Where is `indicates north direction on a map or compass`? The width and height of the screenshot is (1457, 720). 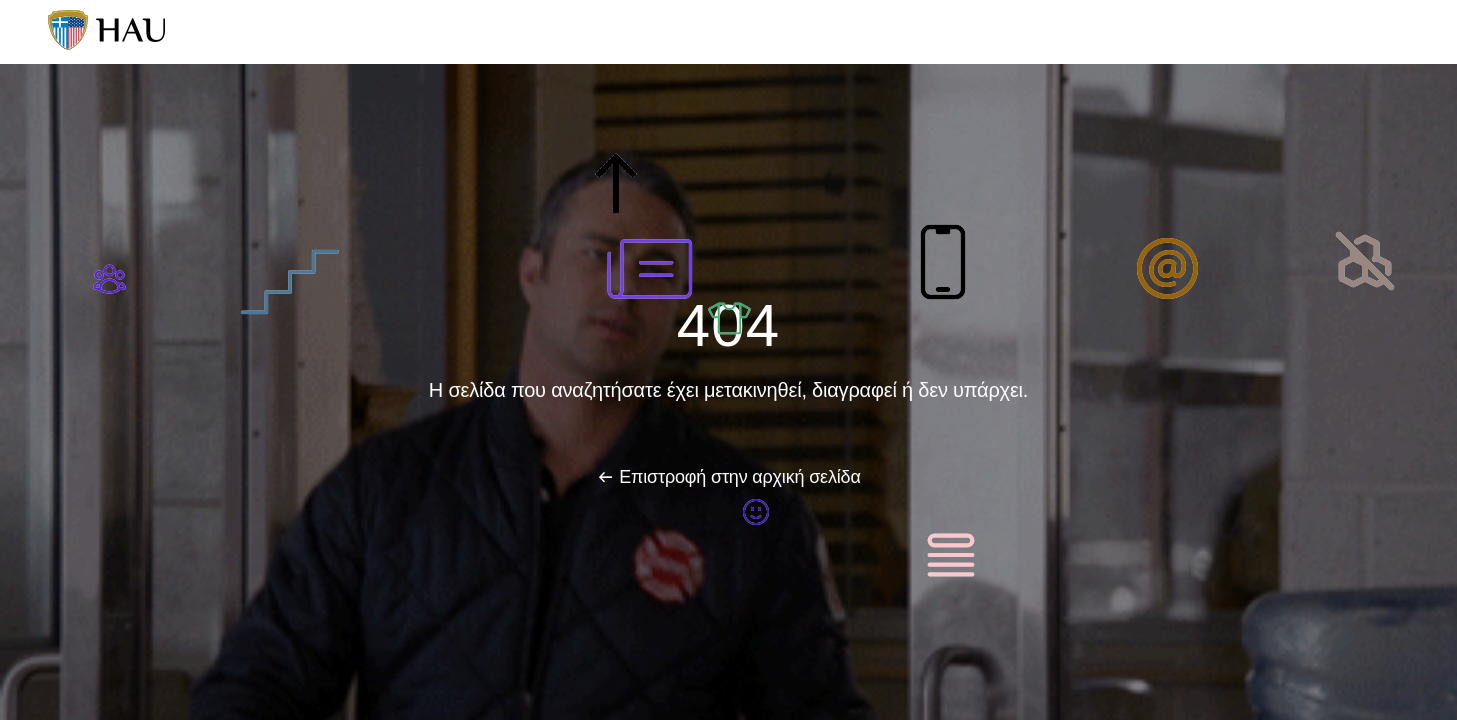 indicates north direction on a map or compass is located at coordinates (616, 183).